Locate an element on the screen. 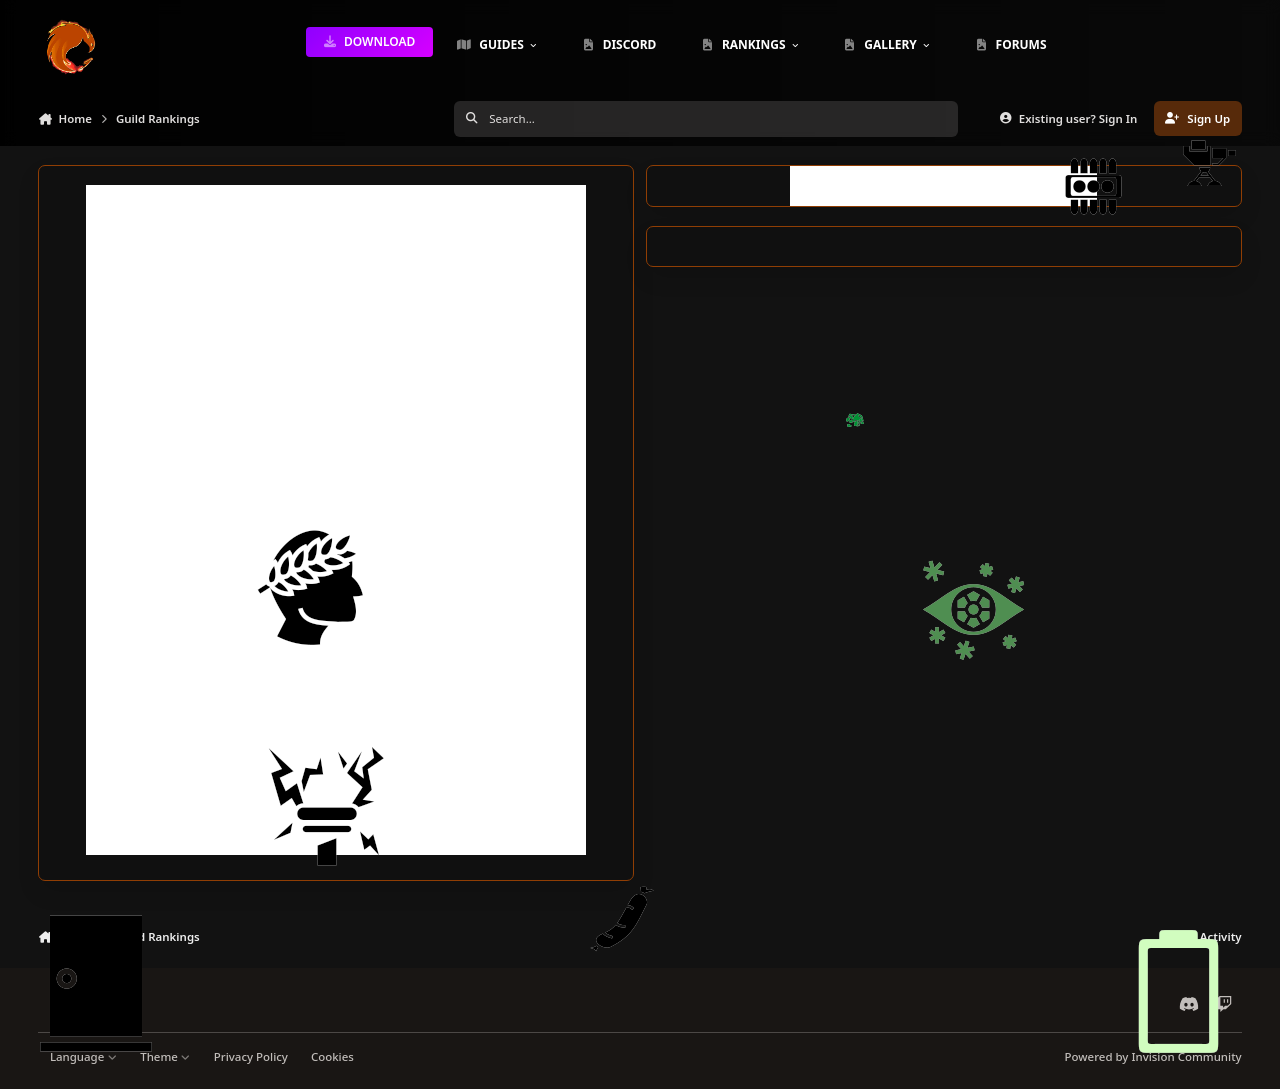 The height and width of the screenshot is (1089, 1280). exit the current screen or application is located at coordinates (96, 981).